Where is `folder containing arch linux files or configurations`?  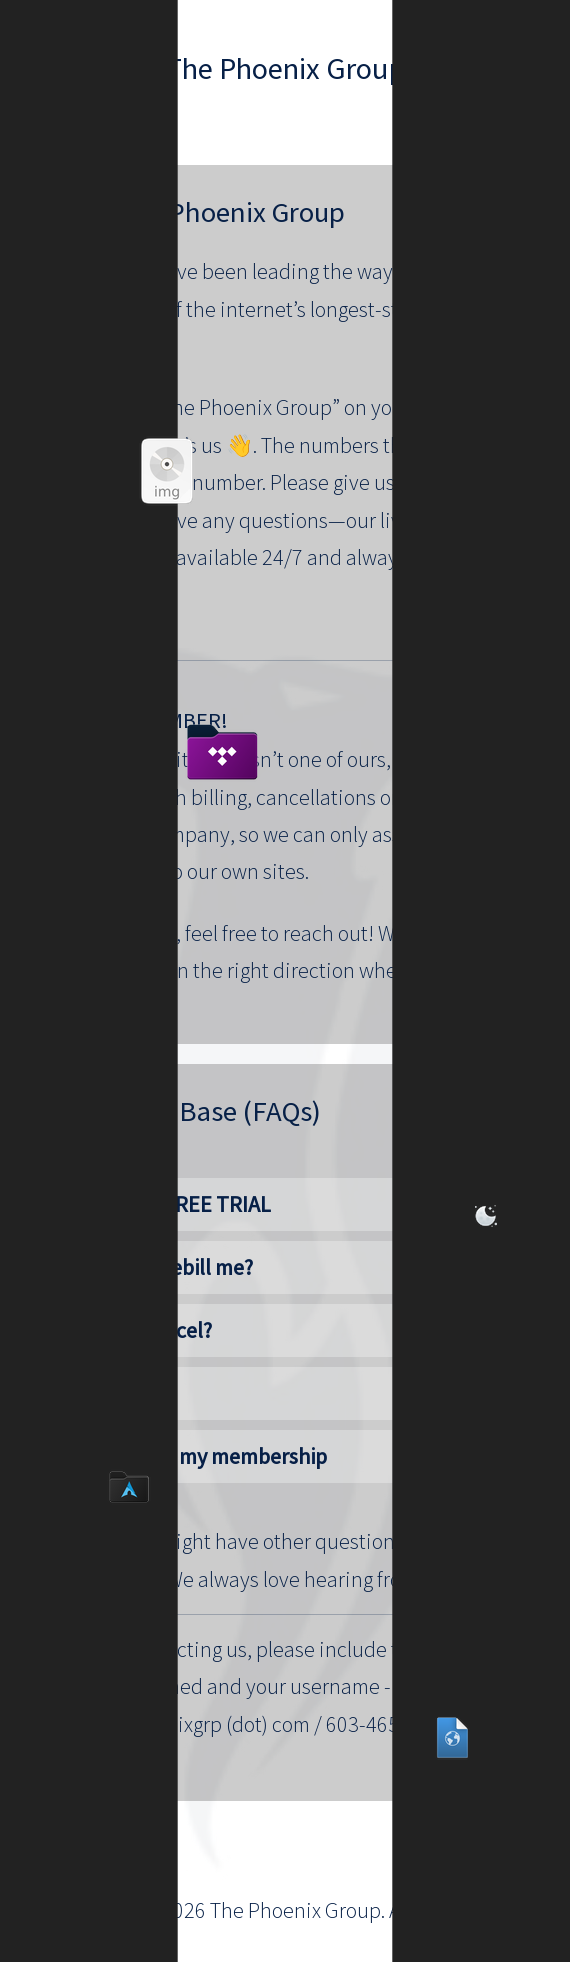 folder containing arch linux files or configurations is located at coordinates (129, 1488).